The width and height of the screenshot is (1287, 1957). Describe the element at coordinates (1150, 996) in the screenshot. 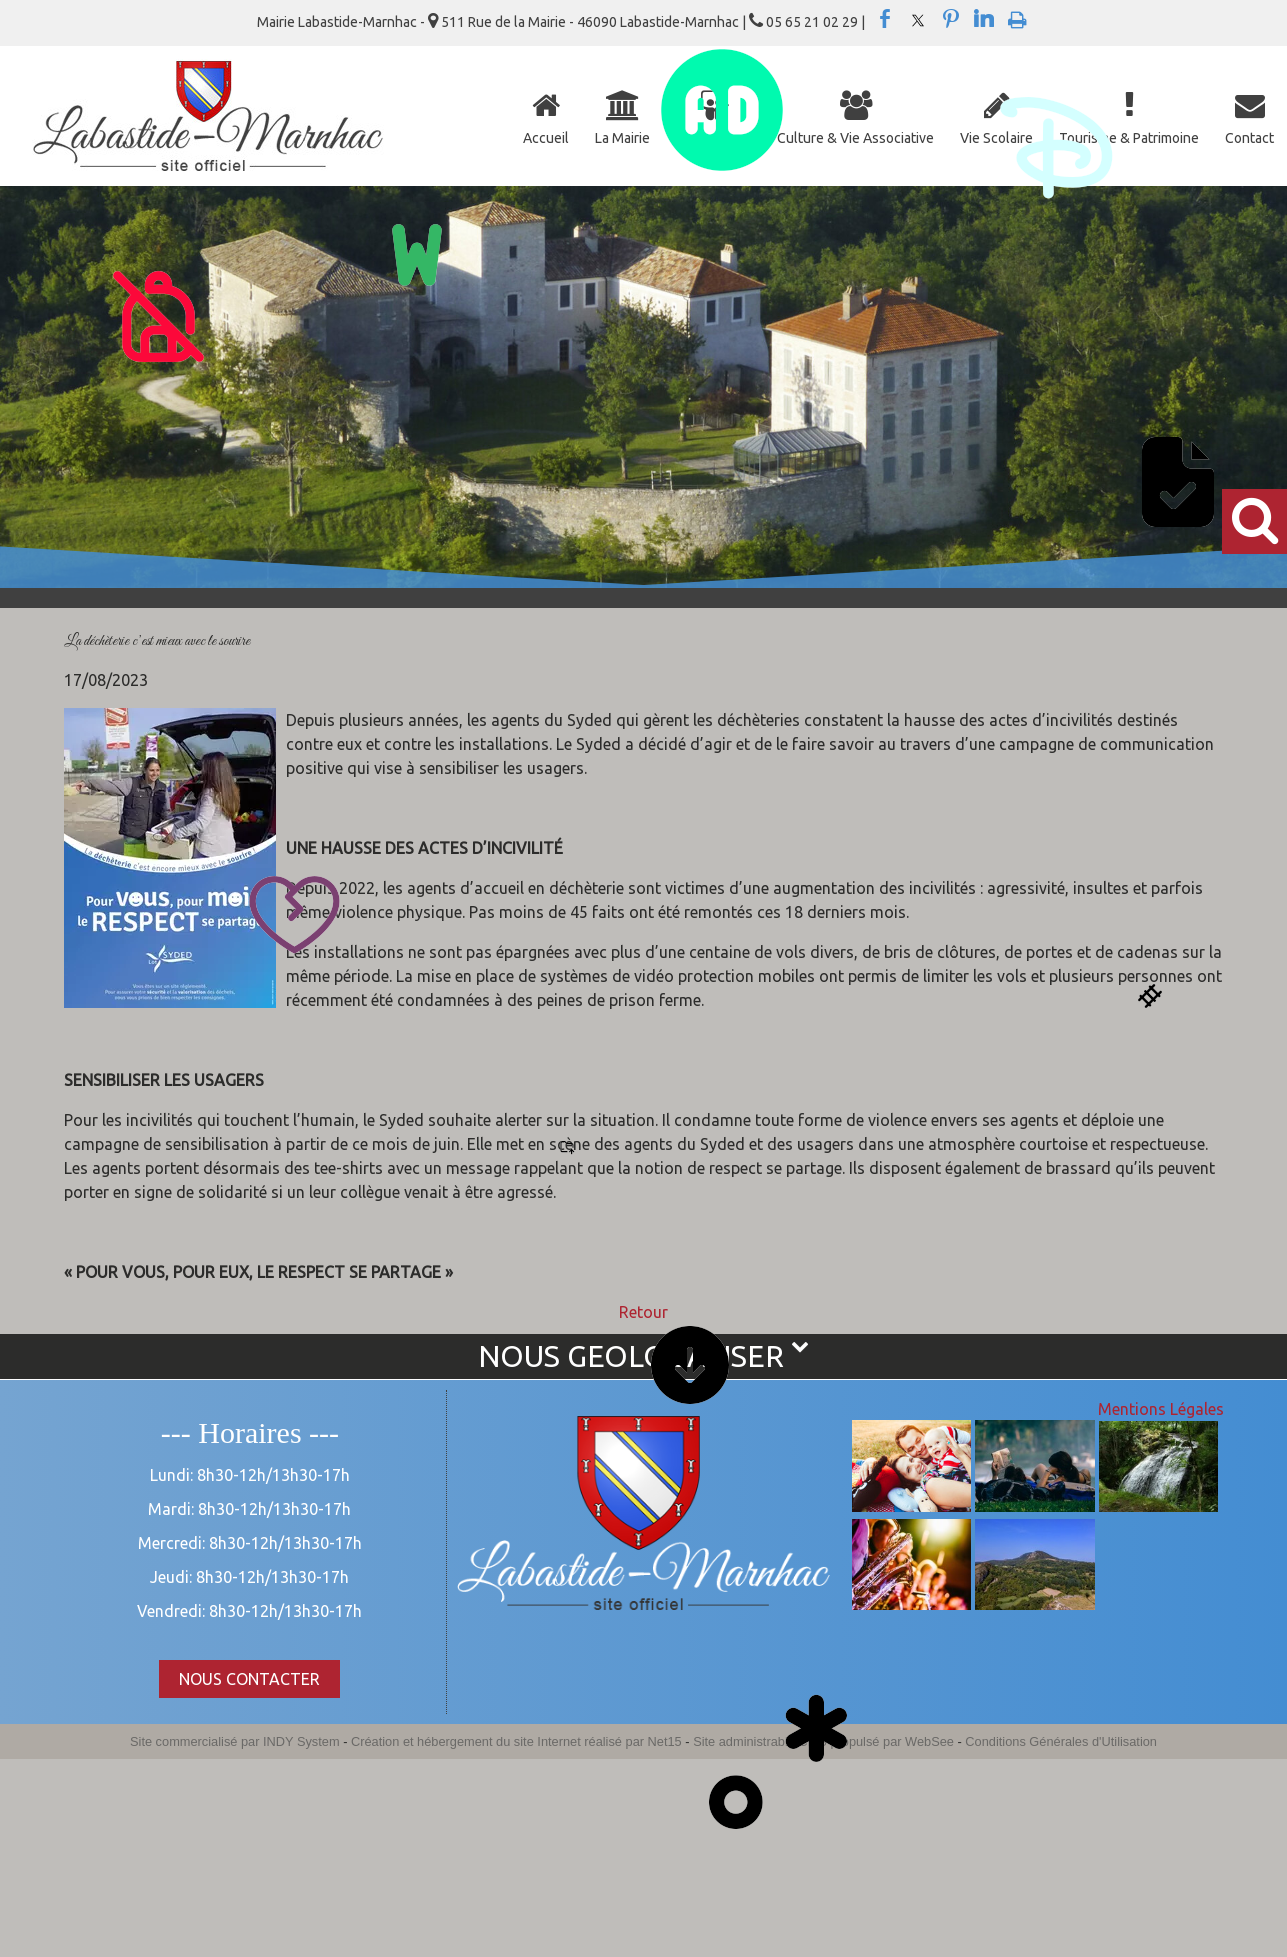

I see `view track or railway information` at that location.